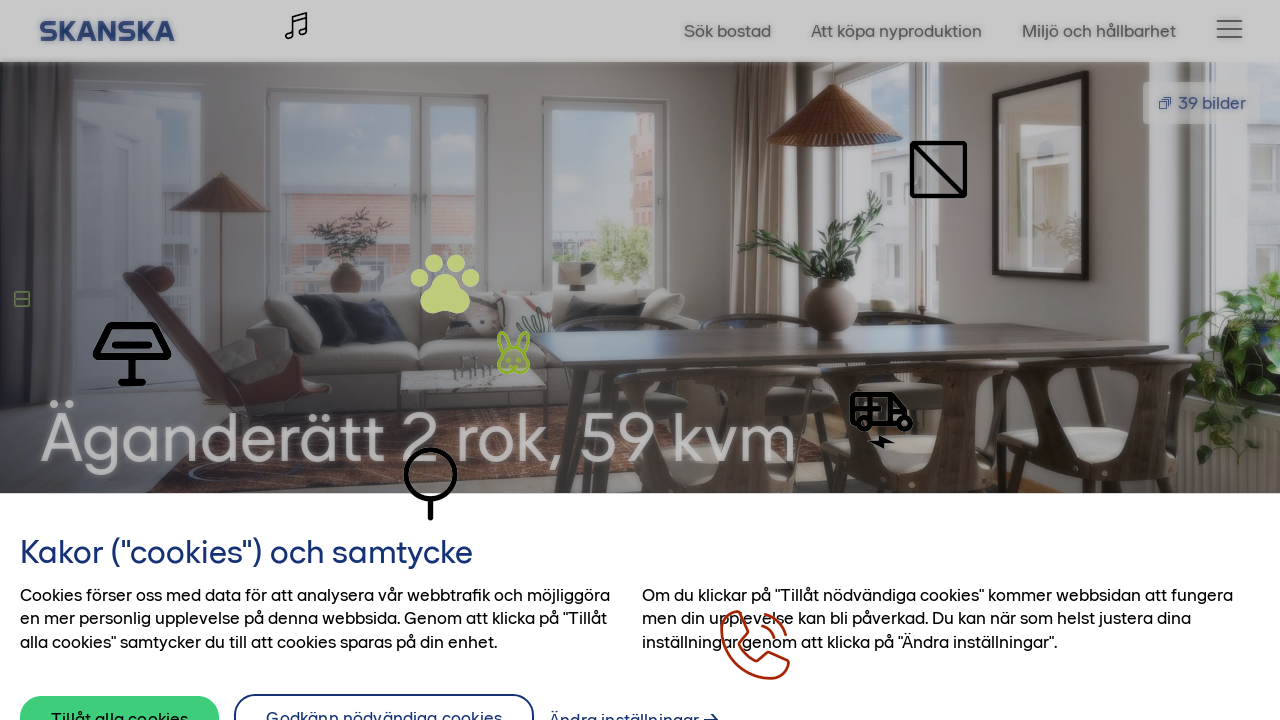  Describe the element at coordinates (22, 299) in the screenshot. I see `split view horizontally` at that location.